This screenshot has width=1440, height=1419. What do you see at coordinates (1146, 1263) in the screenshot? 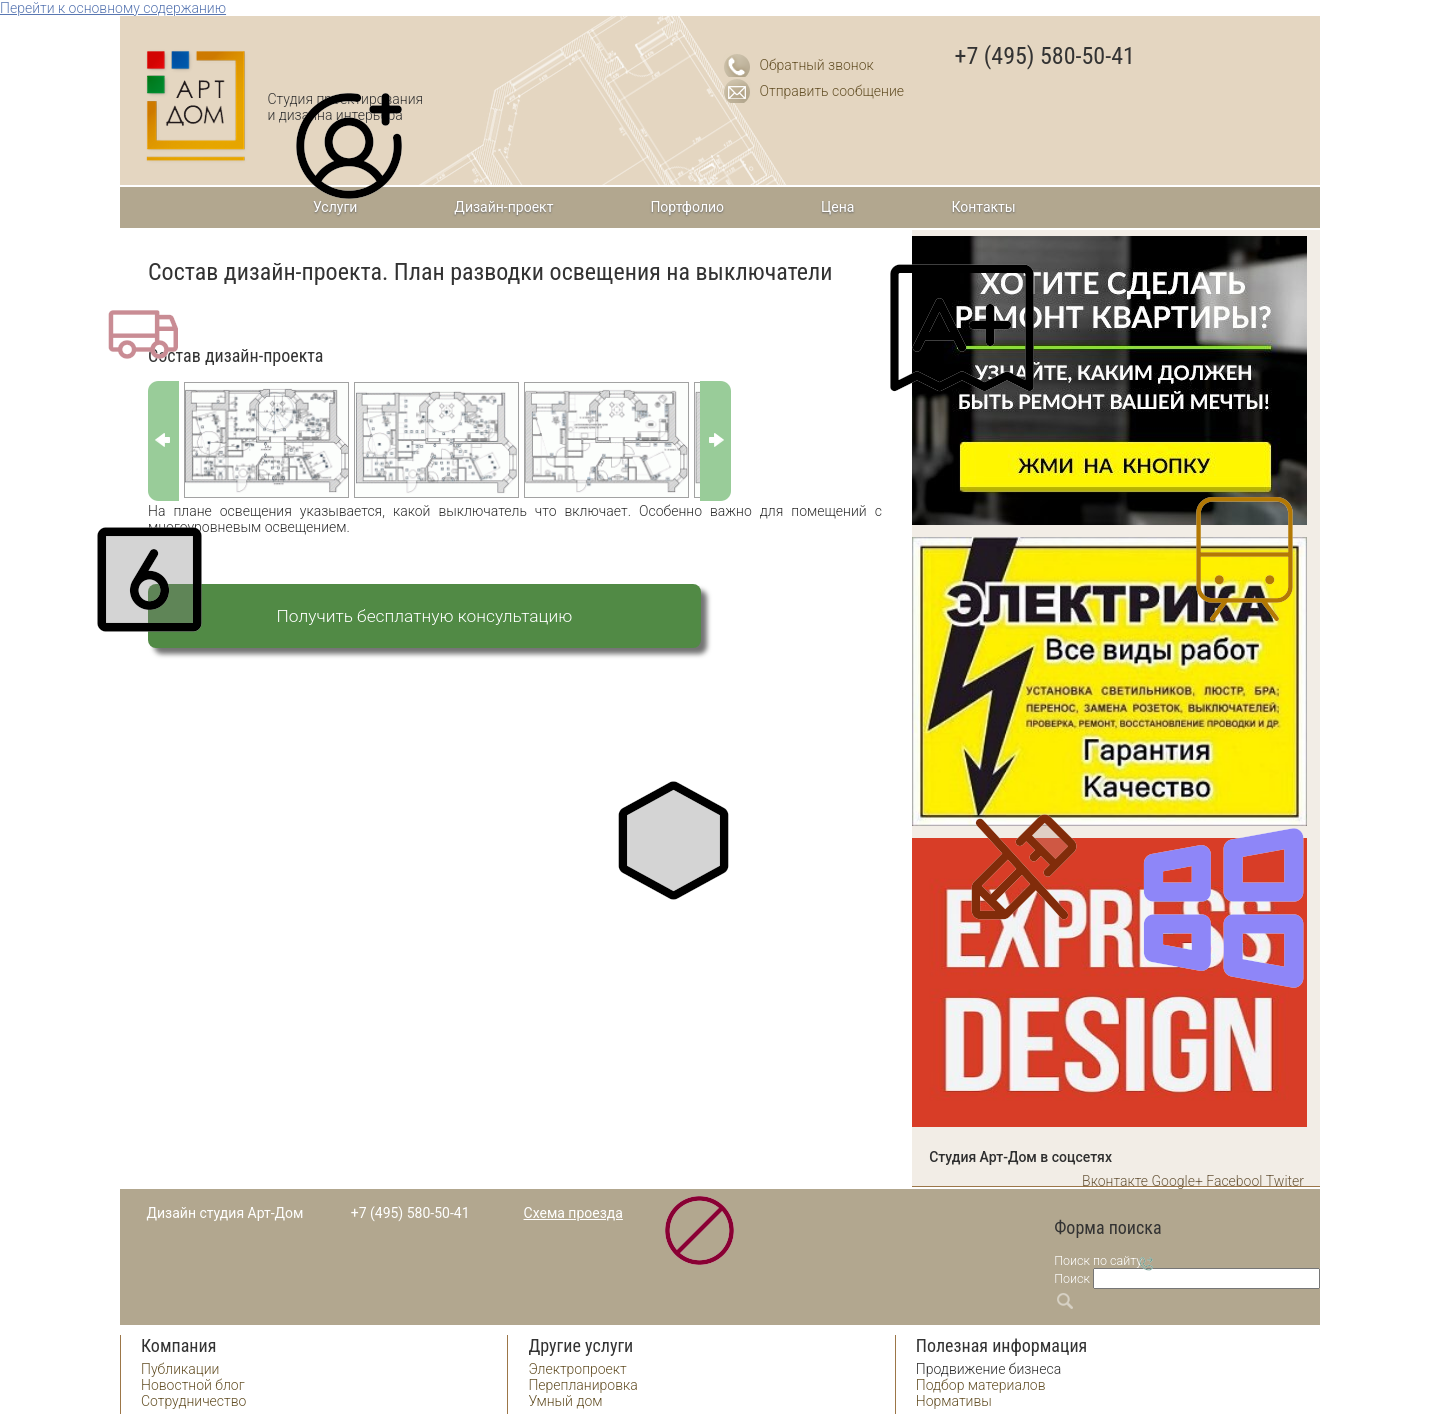
I see `transfer an active call` at bounding box center [1146, 1263].